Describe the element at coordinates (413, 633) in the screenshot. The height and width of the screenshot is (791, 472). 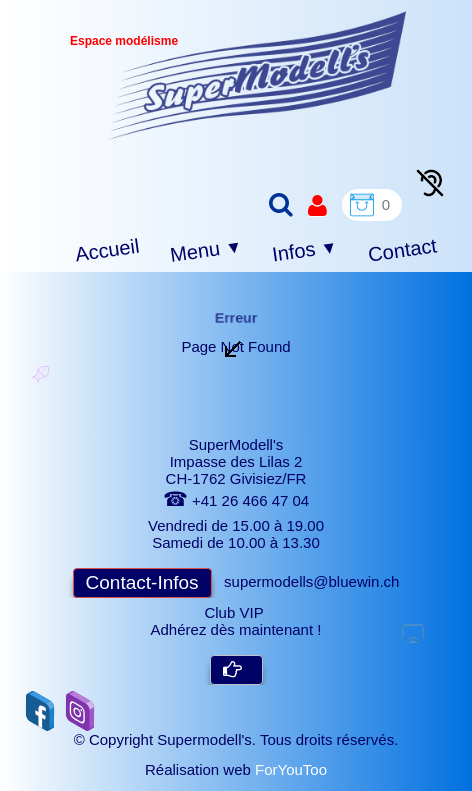
I see `stream content to an external display` at that location.